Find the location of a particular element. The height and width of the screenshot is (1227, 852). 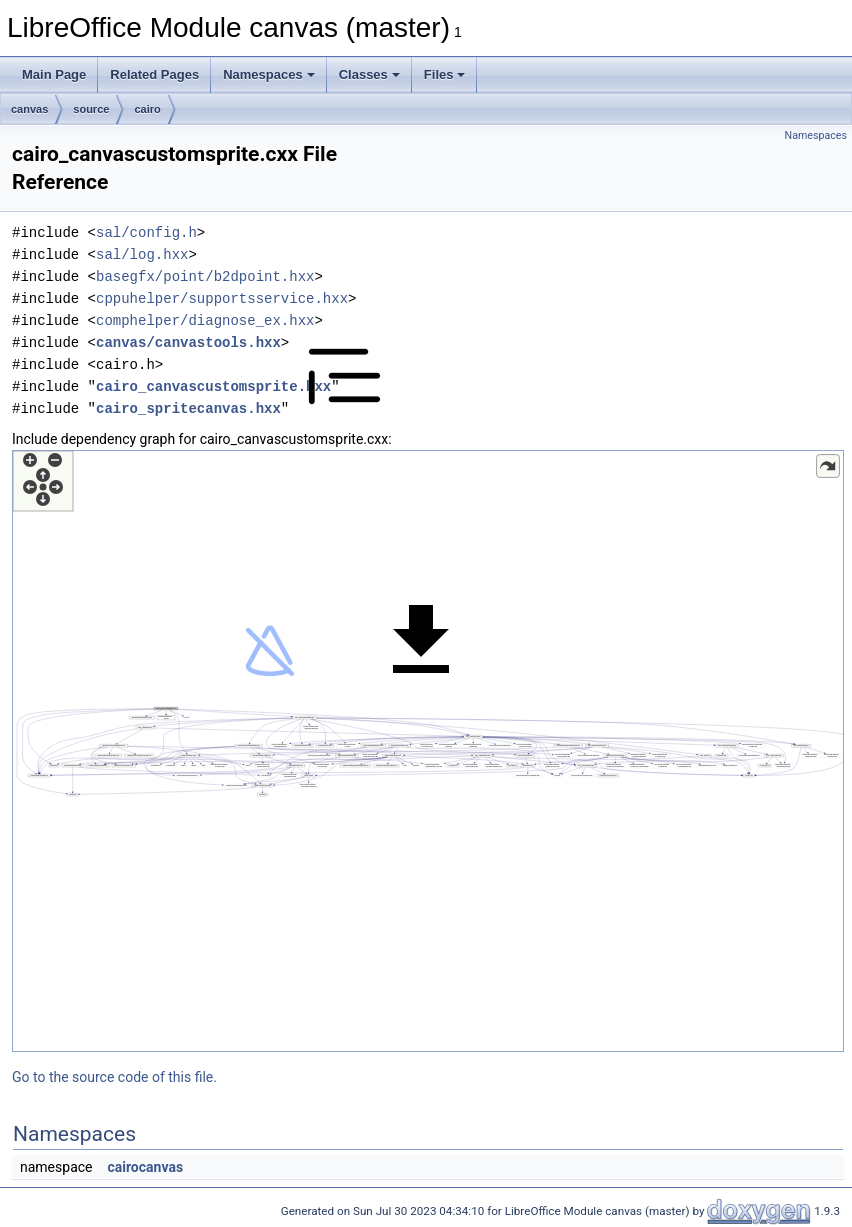

download a file or document is located at coordinates (421, 641).